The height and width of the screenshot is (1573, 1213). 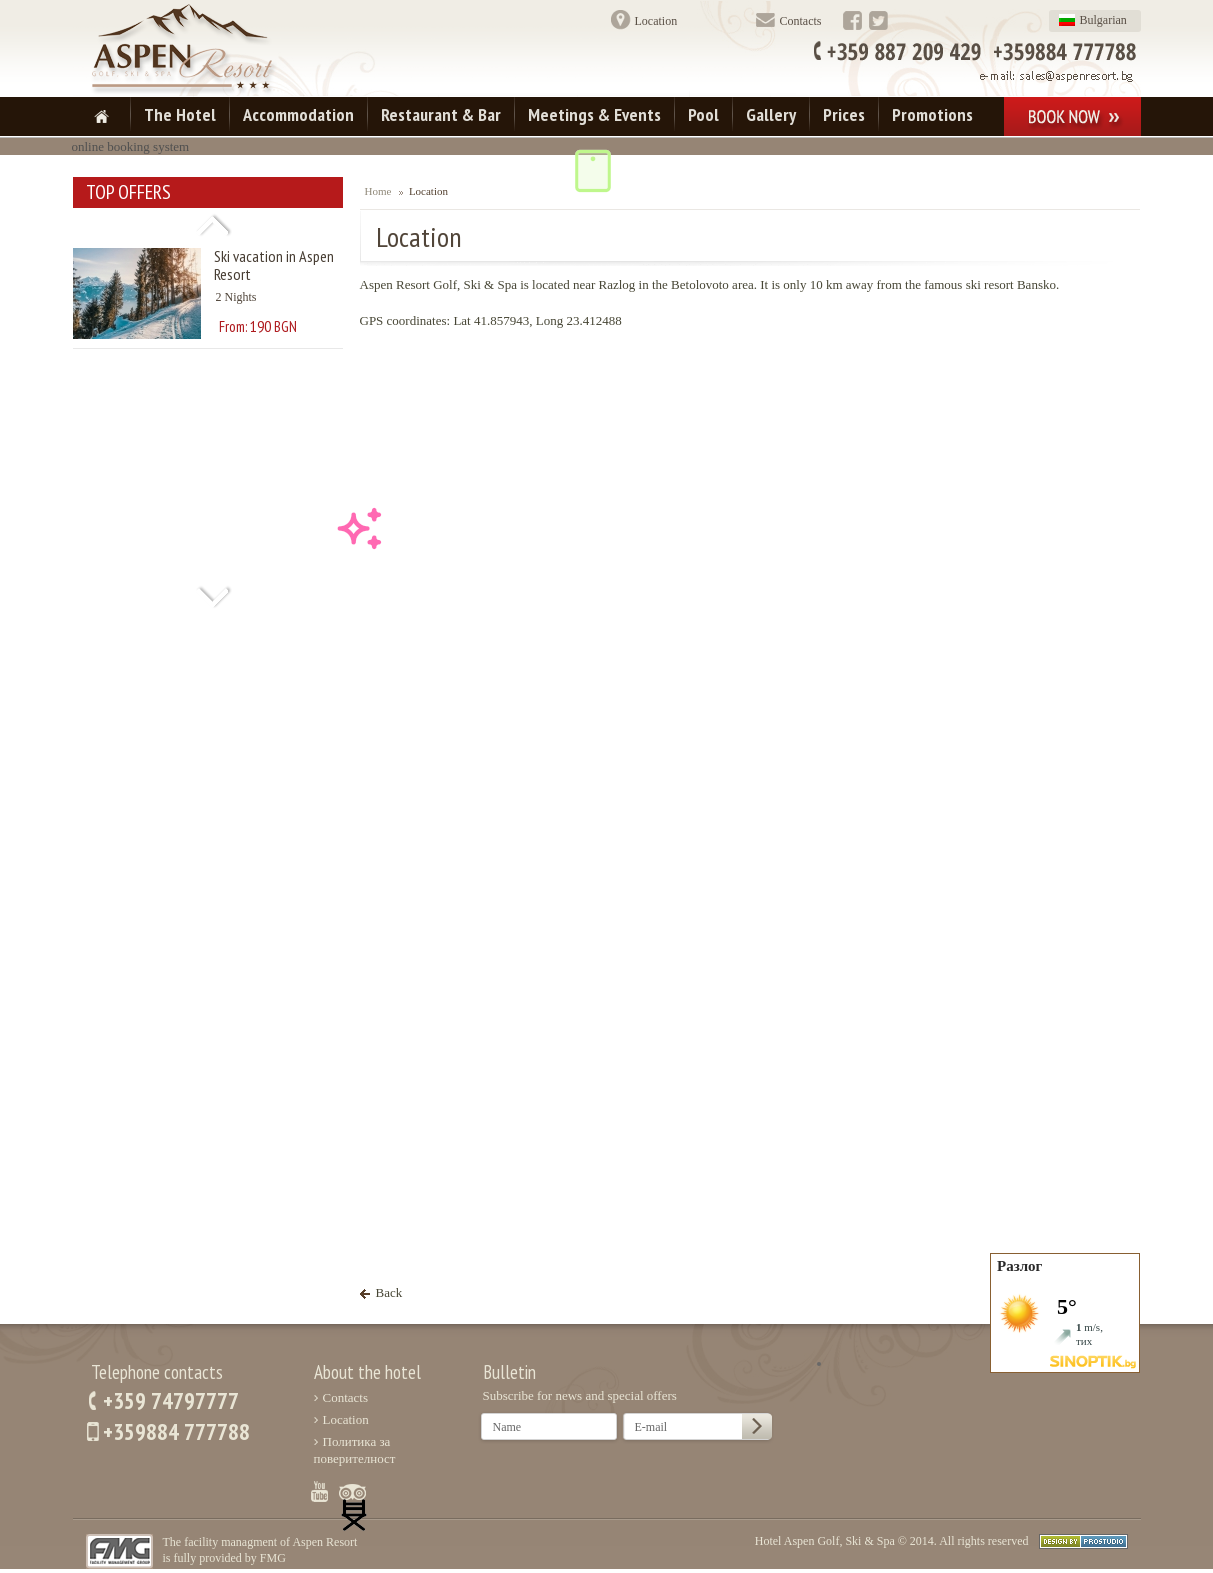 What do you see at coordinates (360, 528) in the screenshot?
I see `indicates AI-generated or enhanced content` at bounding box center [360, 528].